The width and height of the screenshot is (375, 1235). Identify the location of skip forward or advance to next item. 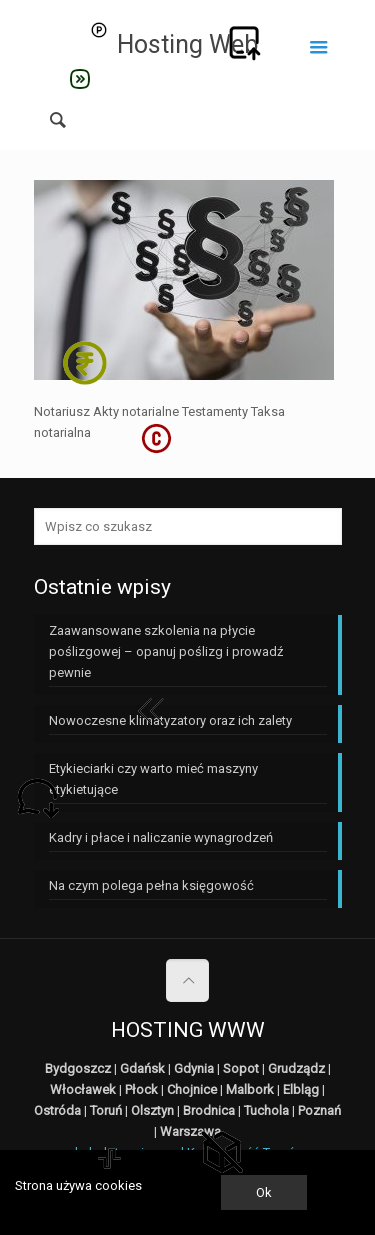
(80, 79).